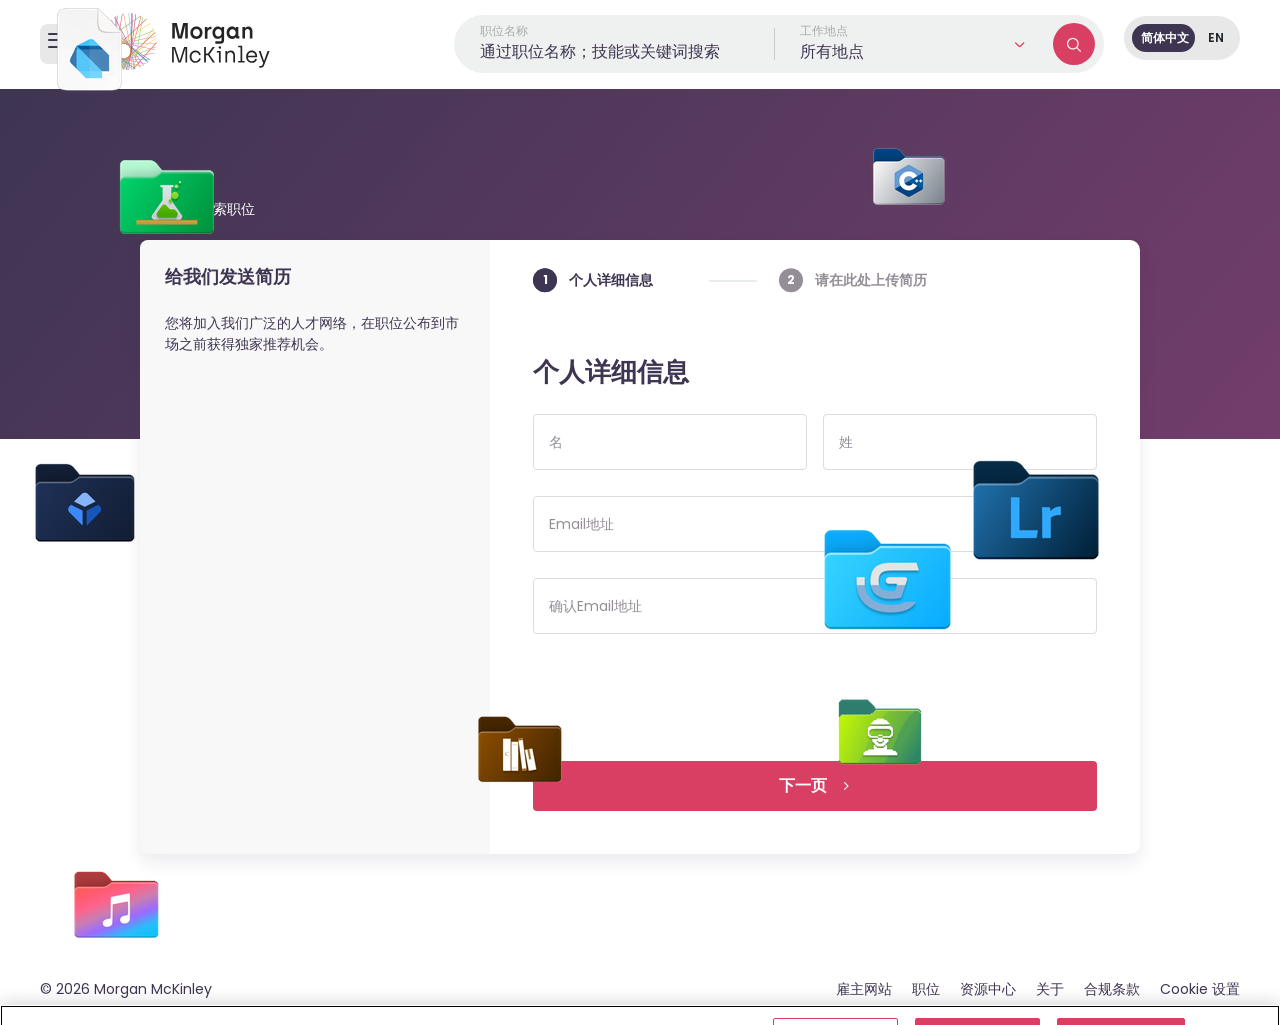 This screenshot has width=1280, height=1025. What do you see at coordinates (89, 49) in the screenshot?
I see `dart programming language source file` at bounding box center [89, 49].